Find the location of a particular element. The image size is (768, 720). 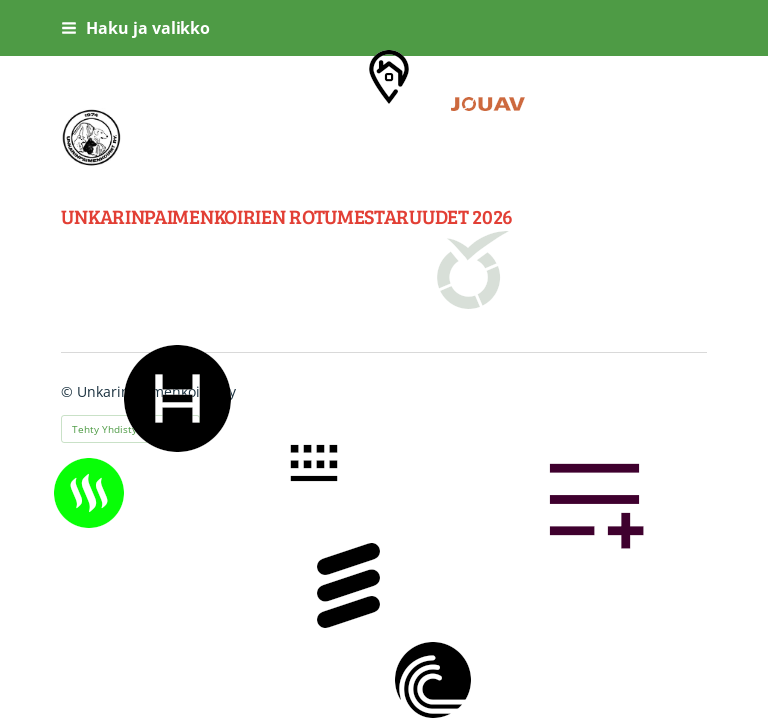

steem blockchain platform logo is located at coordinates (89, 493).